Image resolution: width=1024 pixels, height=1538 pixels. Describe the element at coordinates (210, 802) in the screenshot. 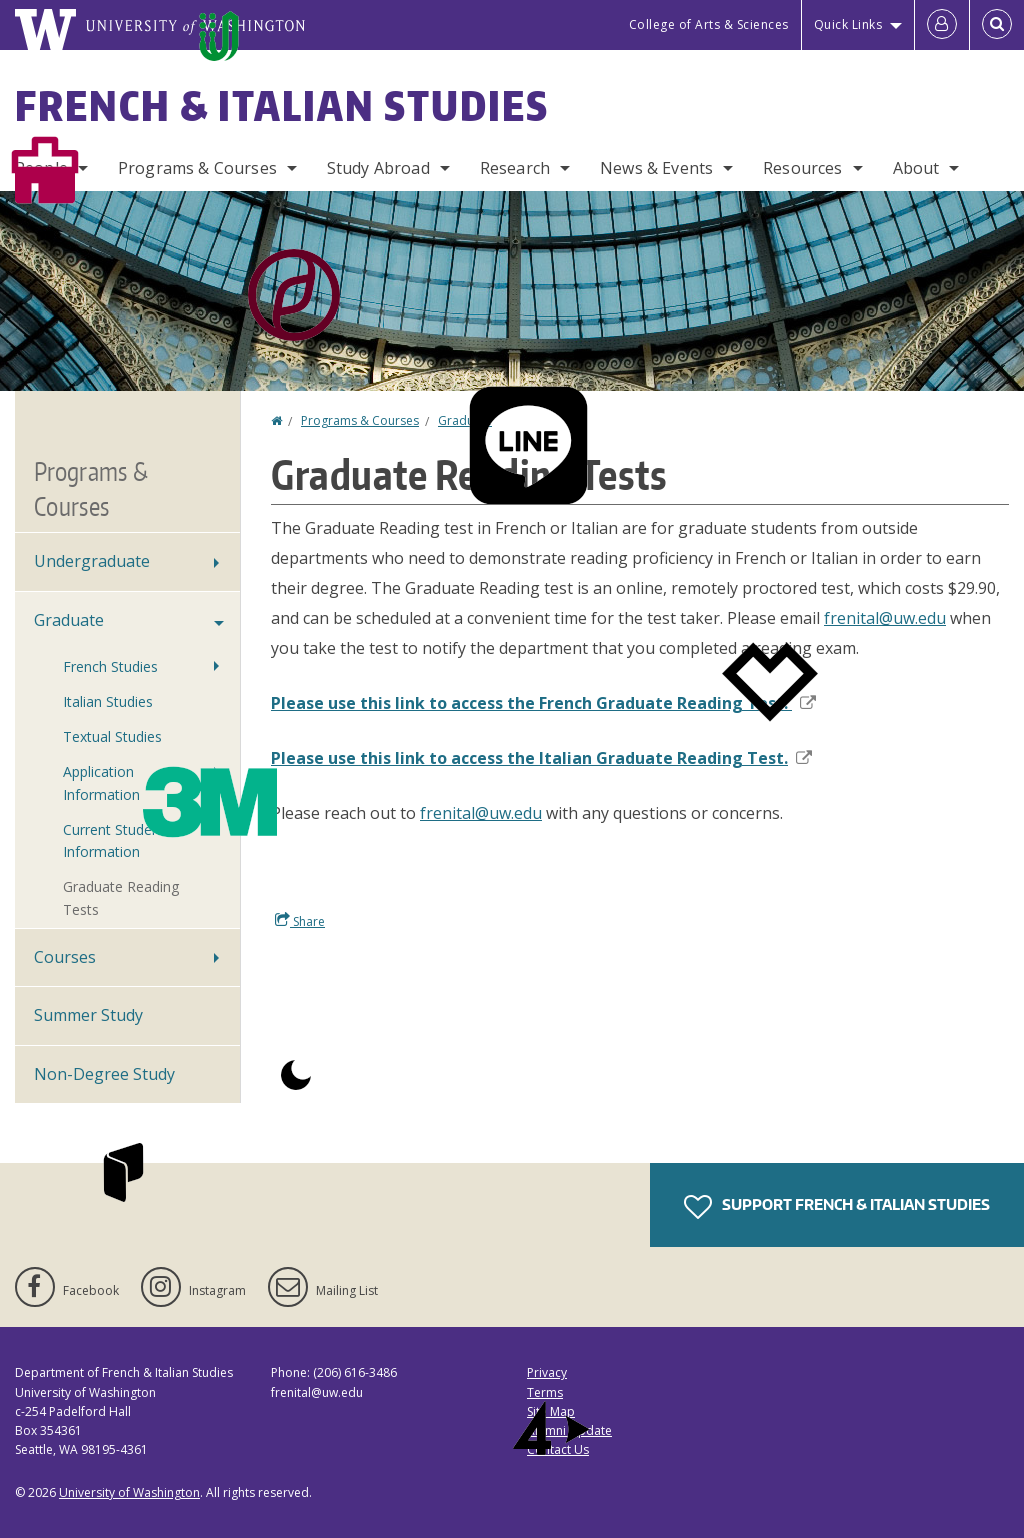

I see `3M company logo` at that location.